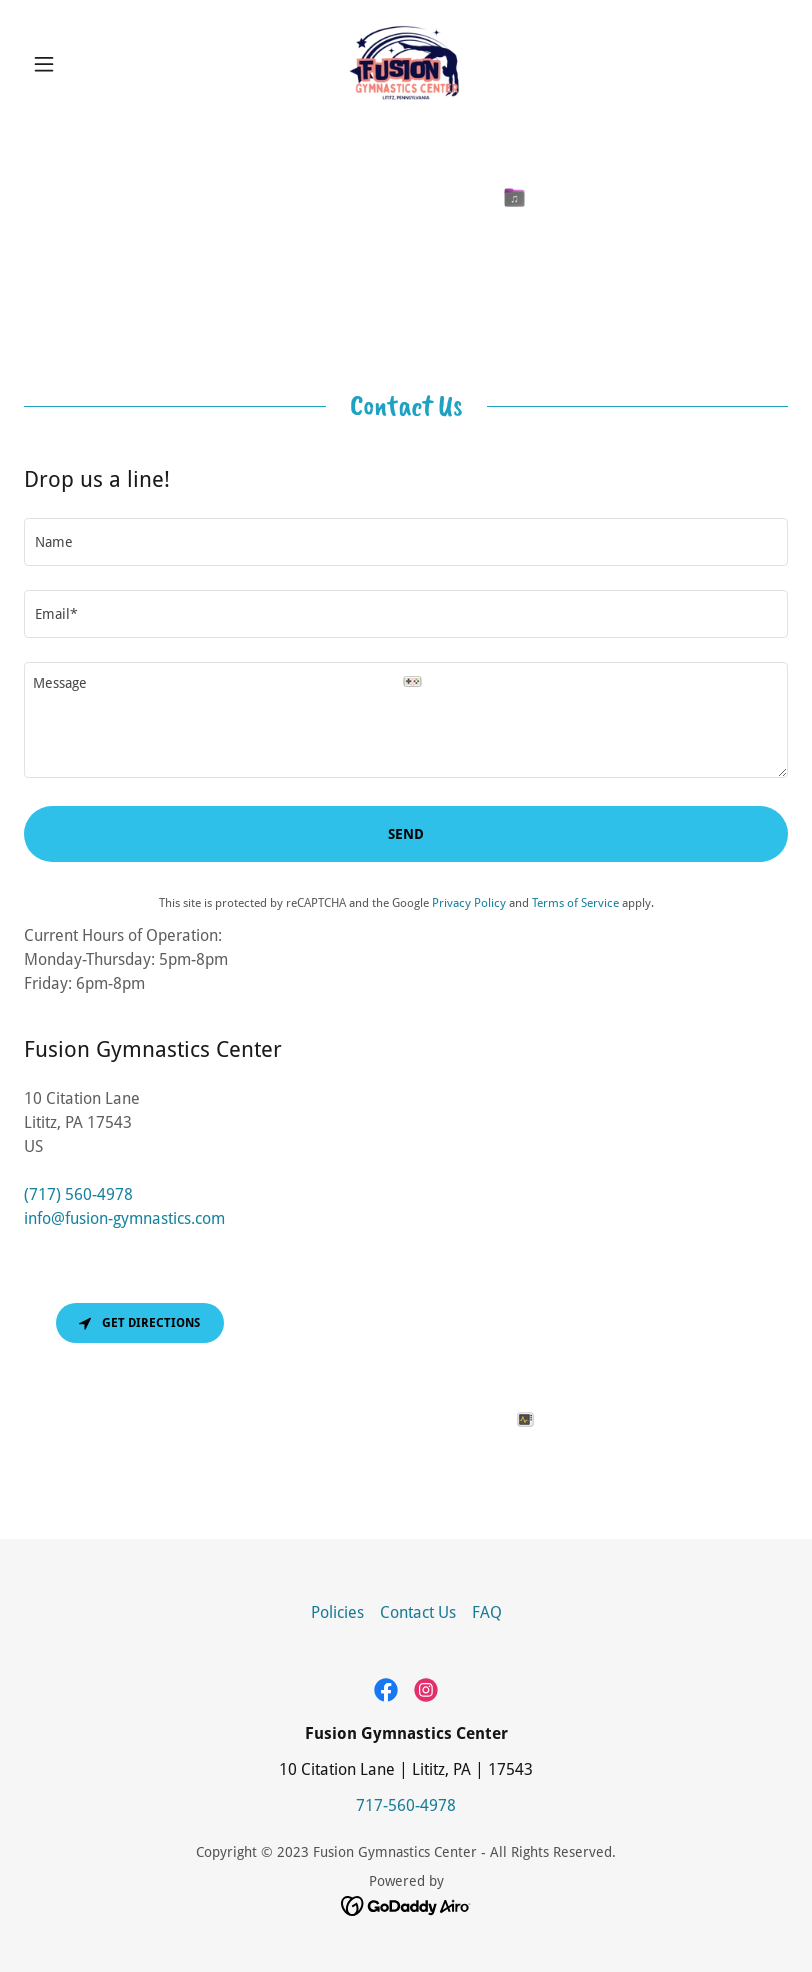 The height and width of the screenshot is (1972, 812). What do you see at coordinates (525, 1419) in the screenshot?
I see `open system monitor to view CPU and memory usage` at bounding box center [525, 1419].